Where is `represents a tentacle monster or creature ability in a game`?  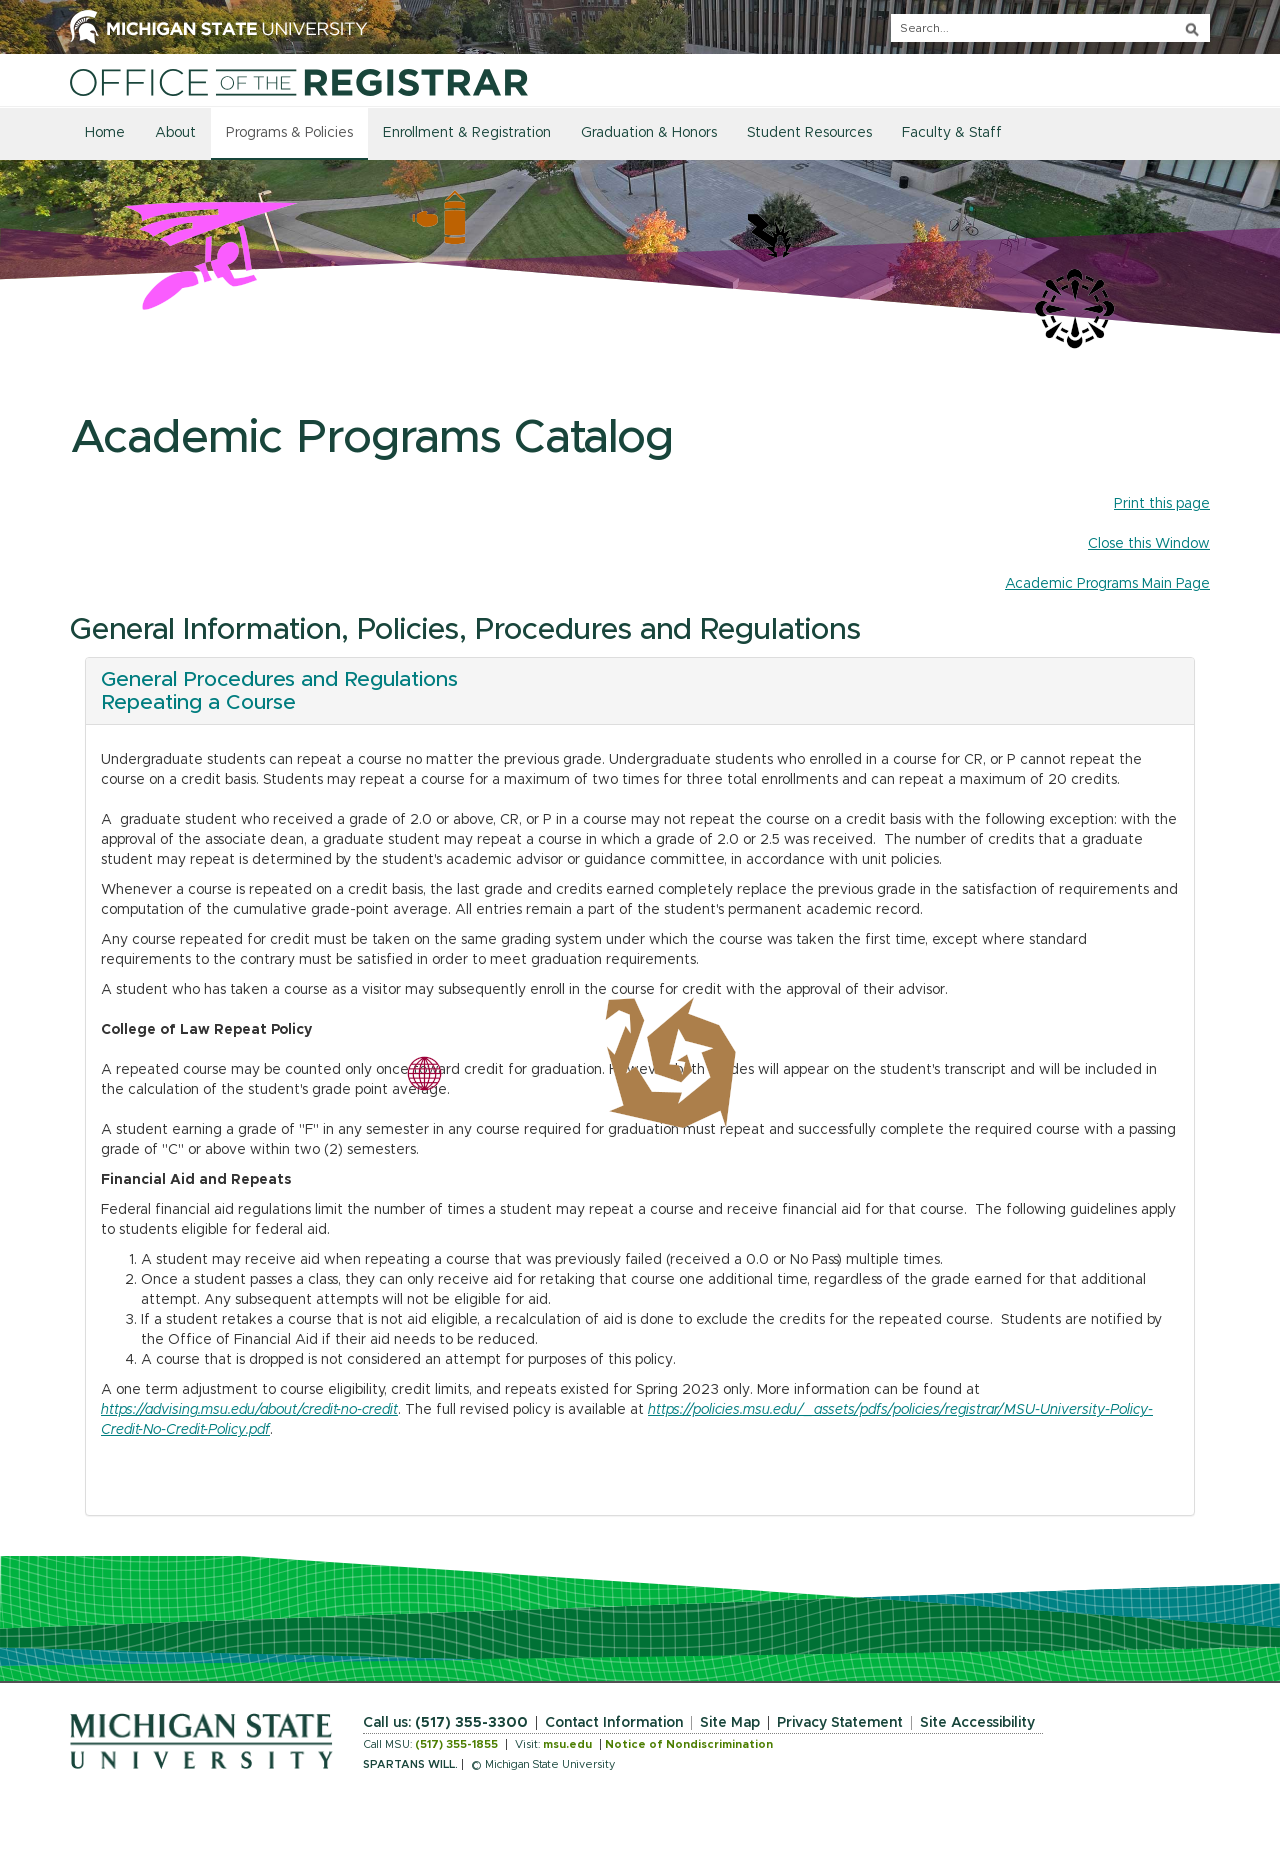
represents a tentacle monster or creature ability in a game is located at coordinates (671, 1063).